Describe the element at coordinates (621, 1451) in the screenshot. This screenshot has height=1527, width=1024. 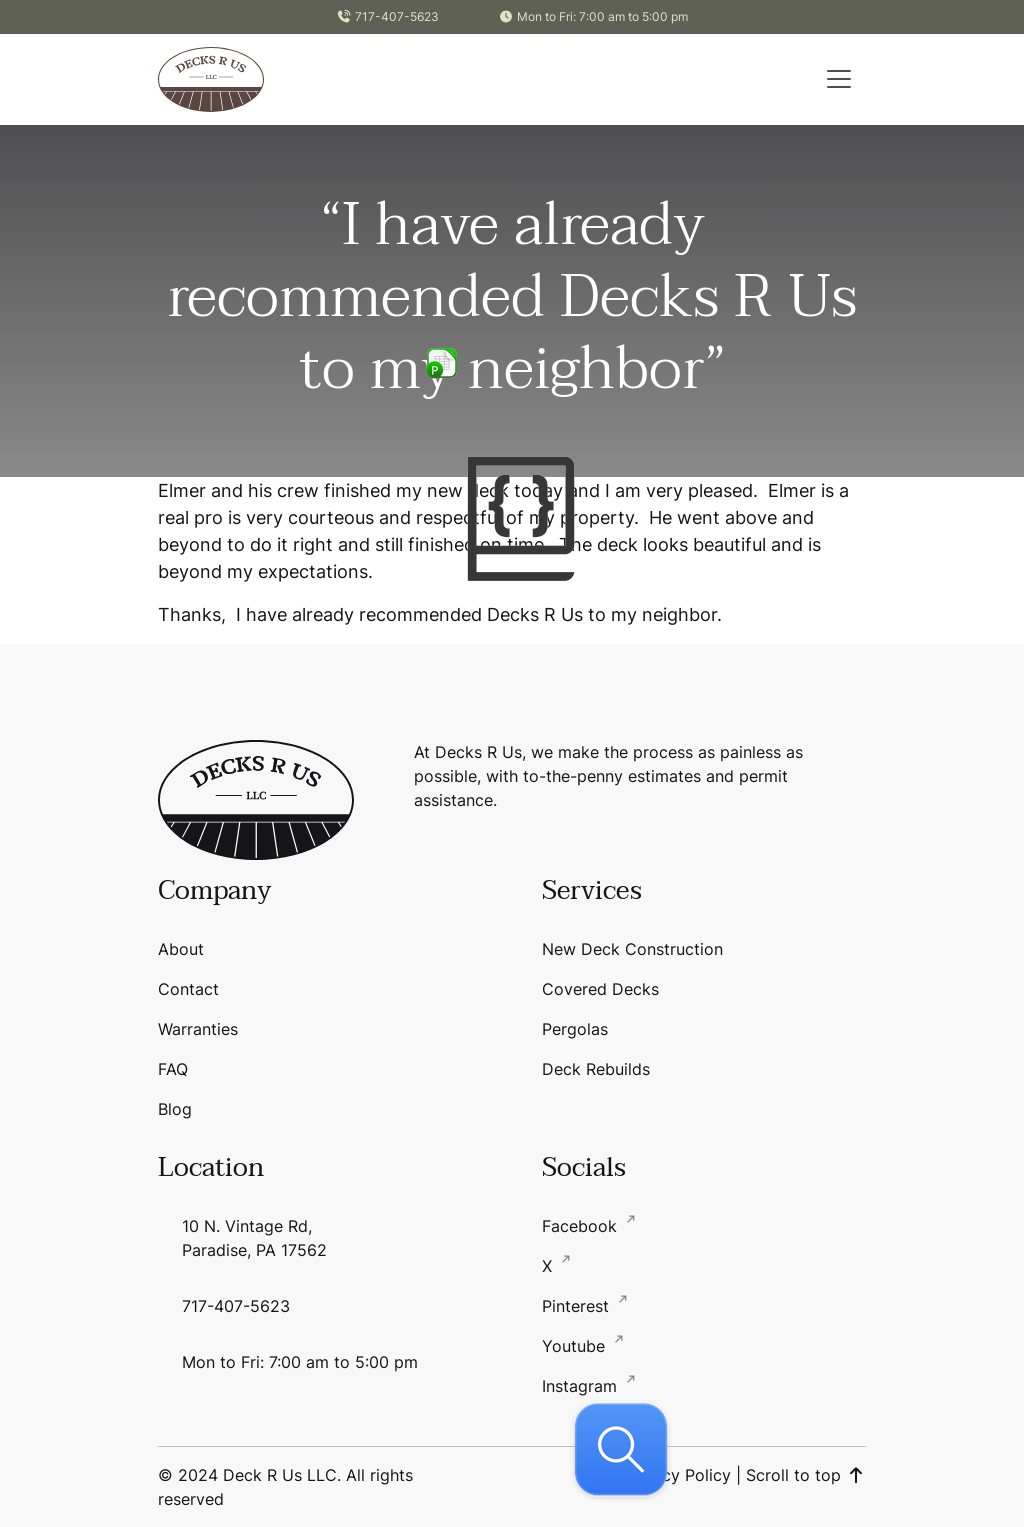
I see `open search preferences or settings` at that location.